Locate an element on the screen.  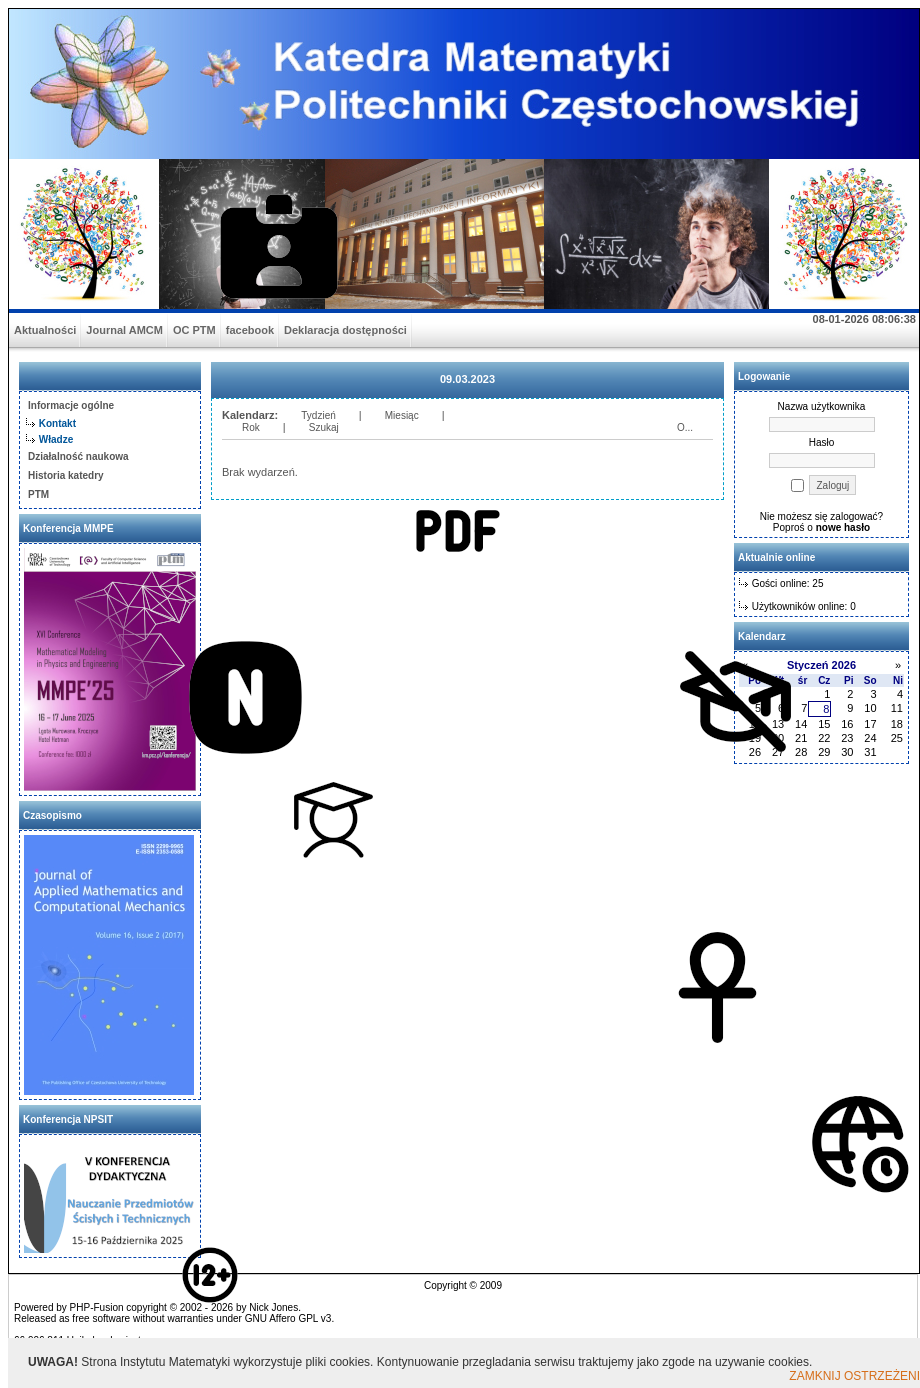
indicates an item starting with the letter N is located at coordinates (245, 697).